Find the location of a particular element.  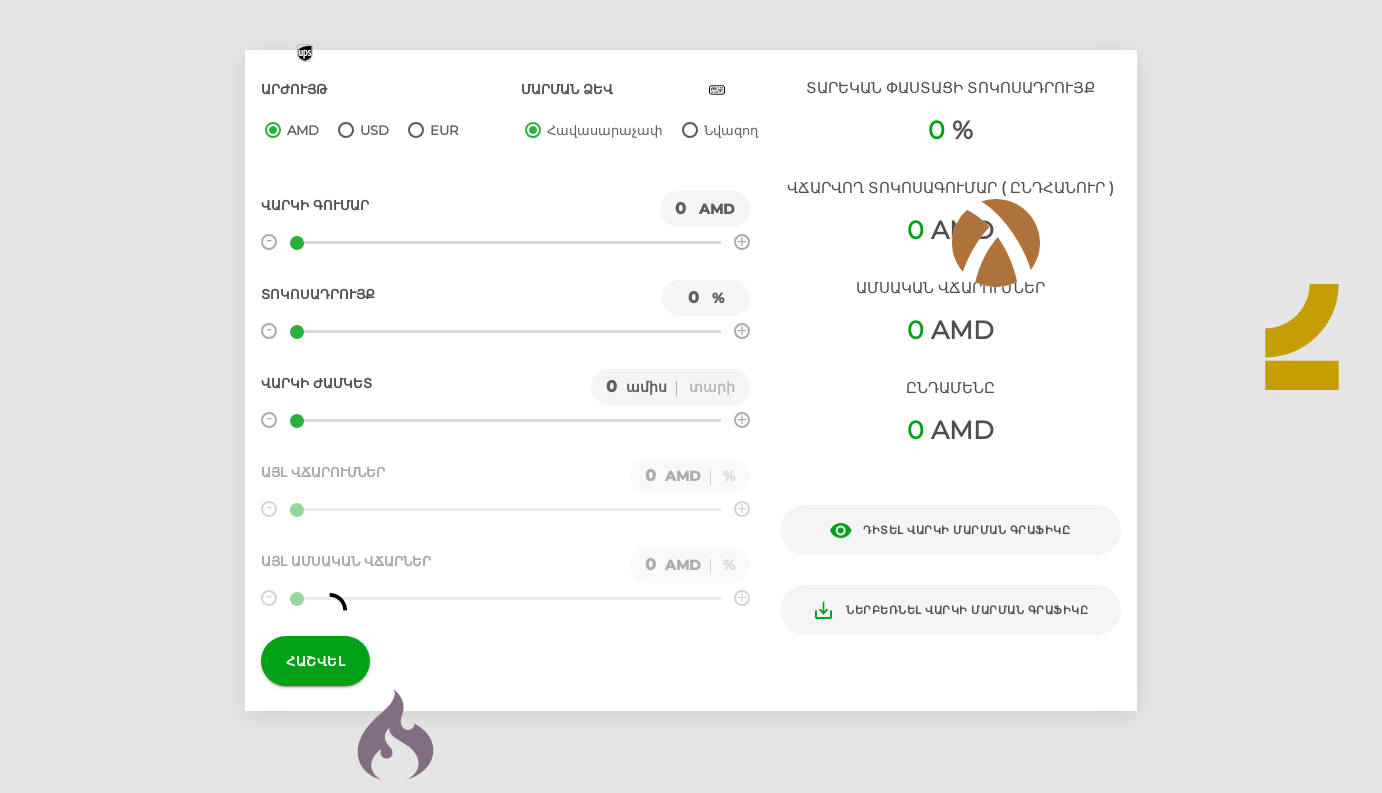

open monkeytype typing test website is located at coordinates (717, 90).